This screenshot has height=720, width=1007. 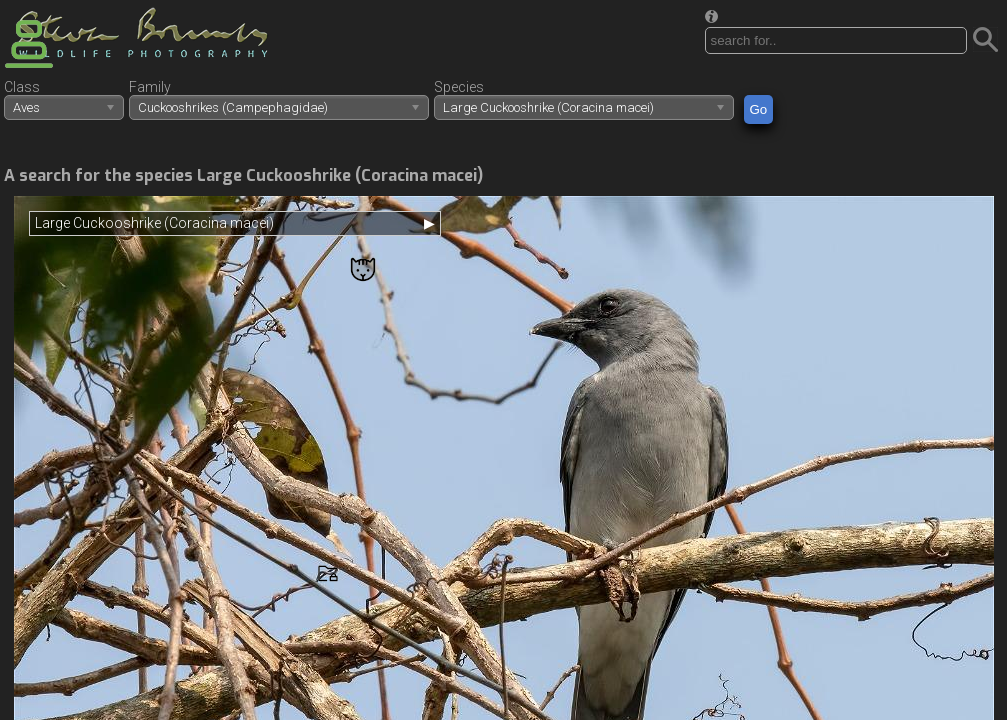 I want to click on view pet or animal-related content, so click(x=363, y=269).